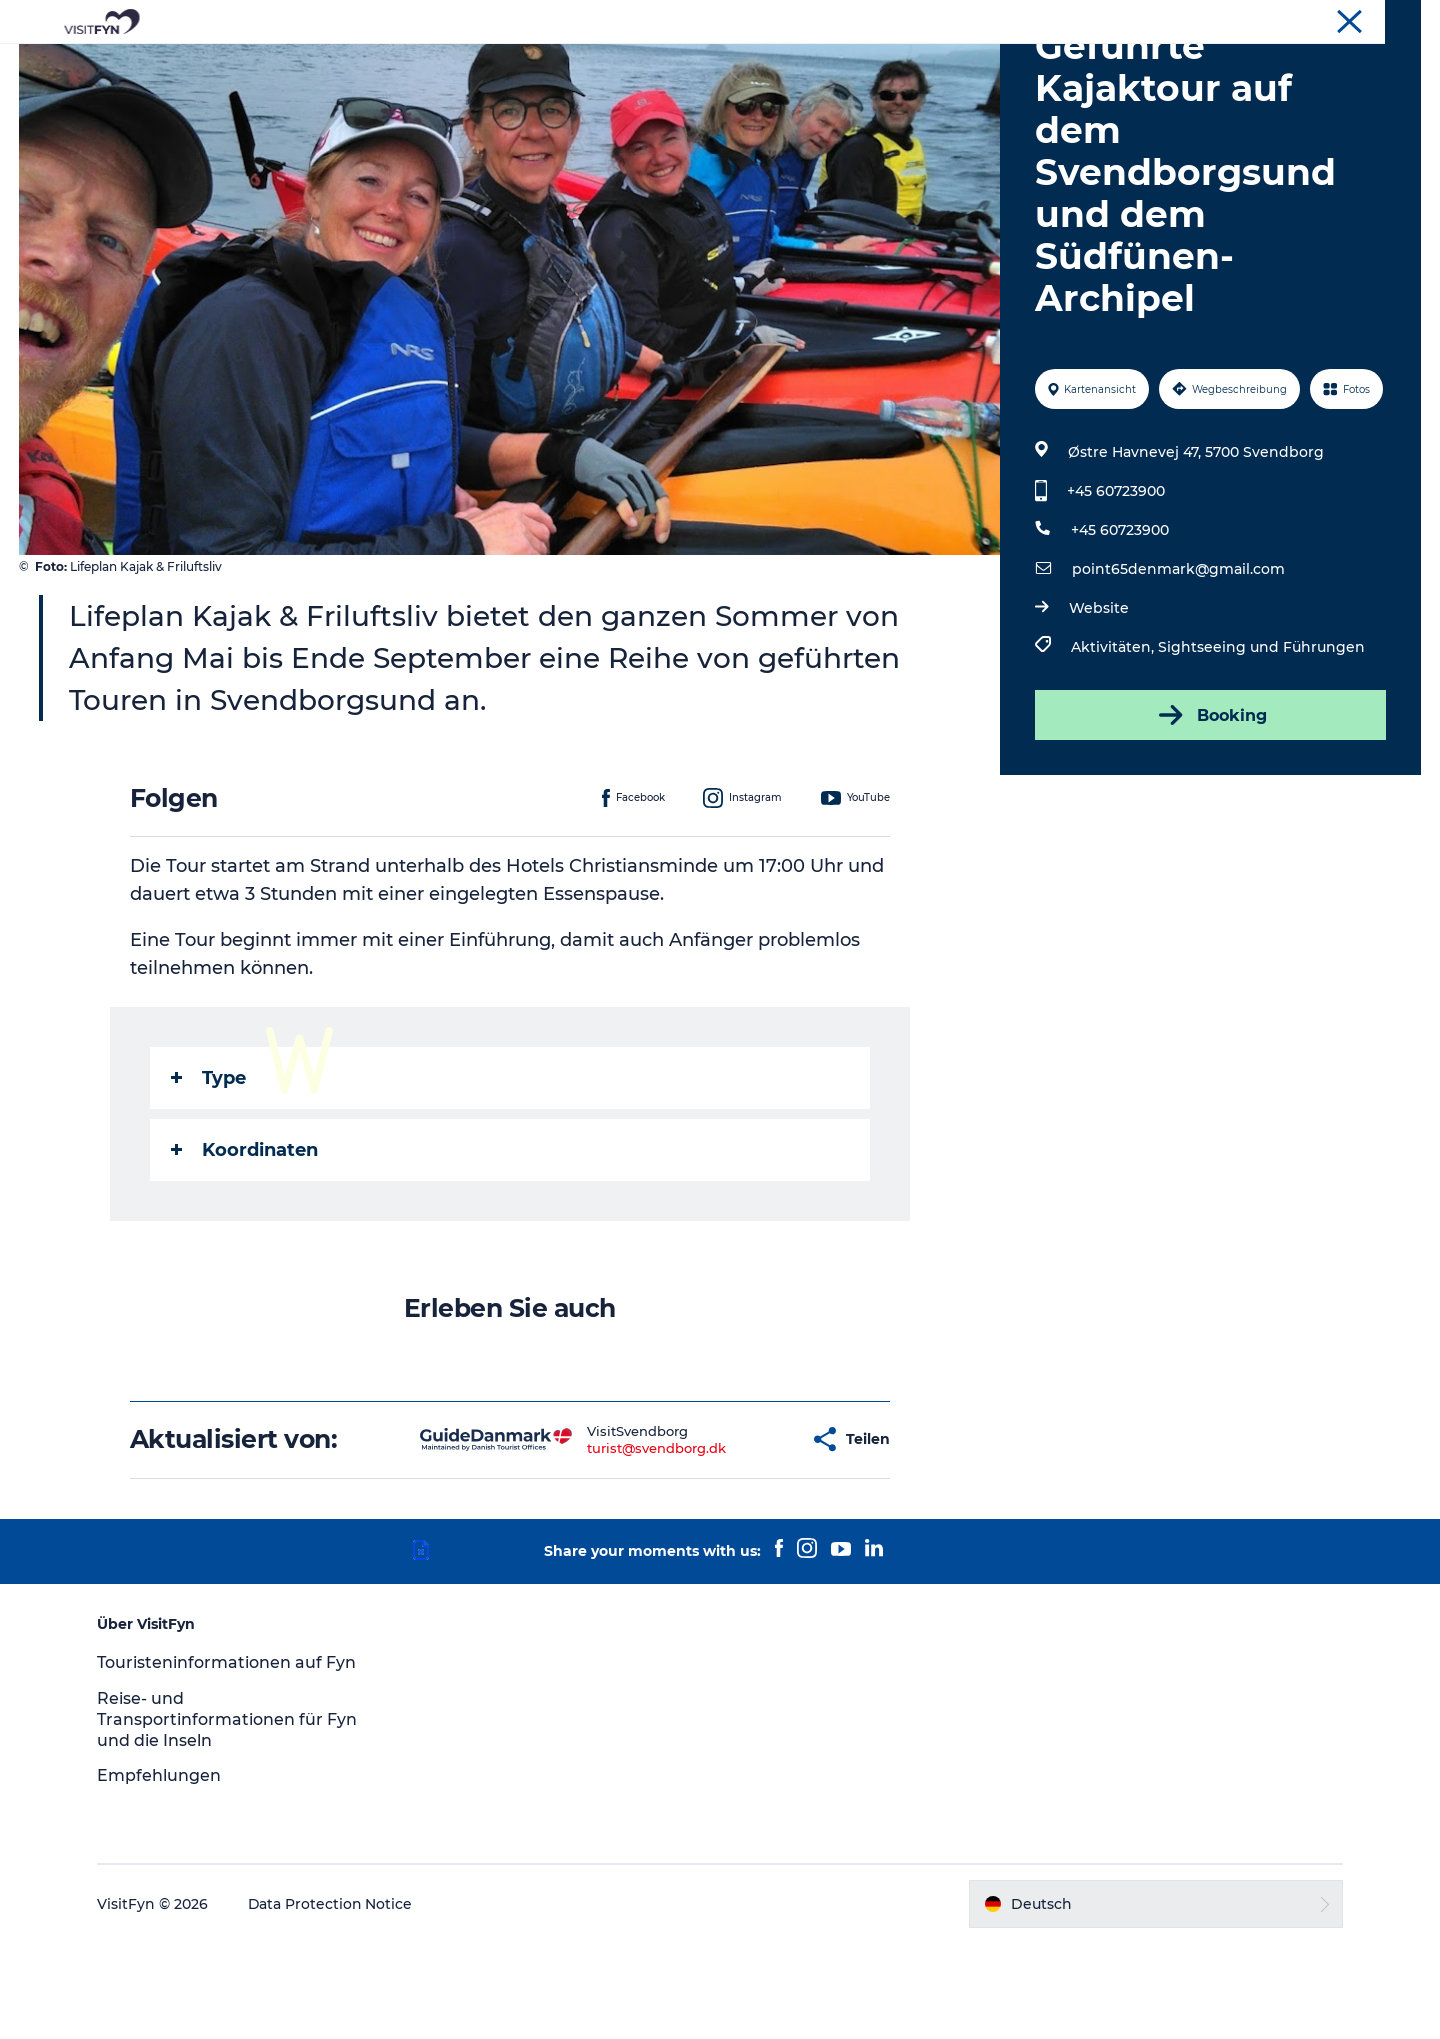 This screenshot has height=2039, width=1440. What do you see at coordinates (421, 1550) in the screenshot?
I see `delete or remove a file` at bounding box center [421, 1550].